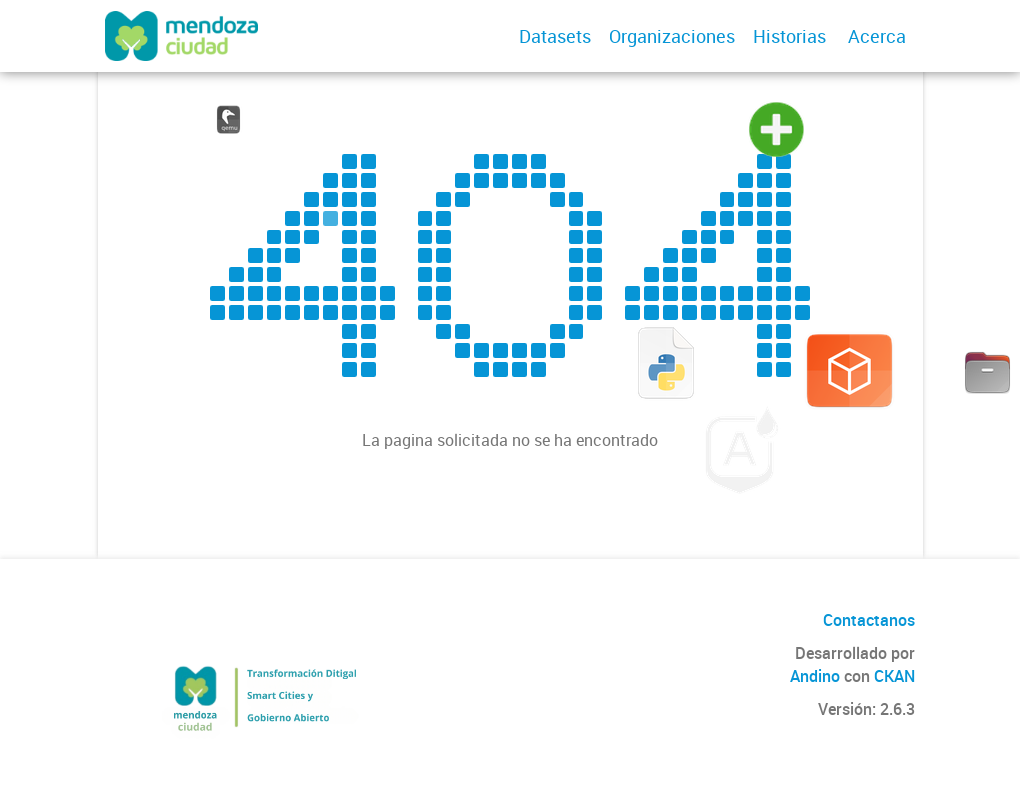 Image resolution: width=1020 pixels, height=789 pixels. What do you see at coordinates (849, 367) in the screenshot?
I see `open a 3ds file` at bounding box center [849, 367].